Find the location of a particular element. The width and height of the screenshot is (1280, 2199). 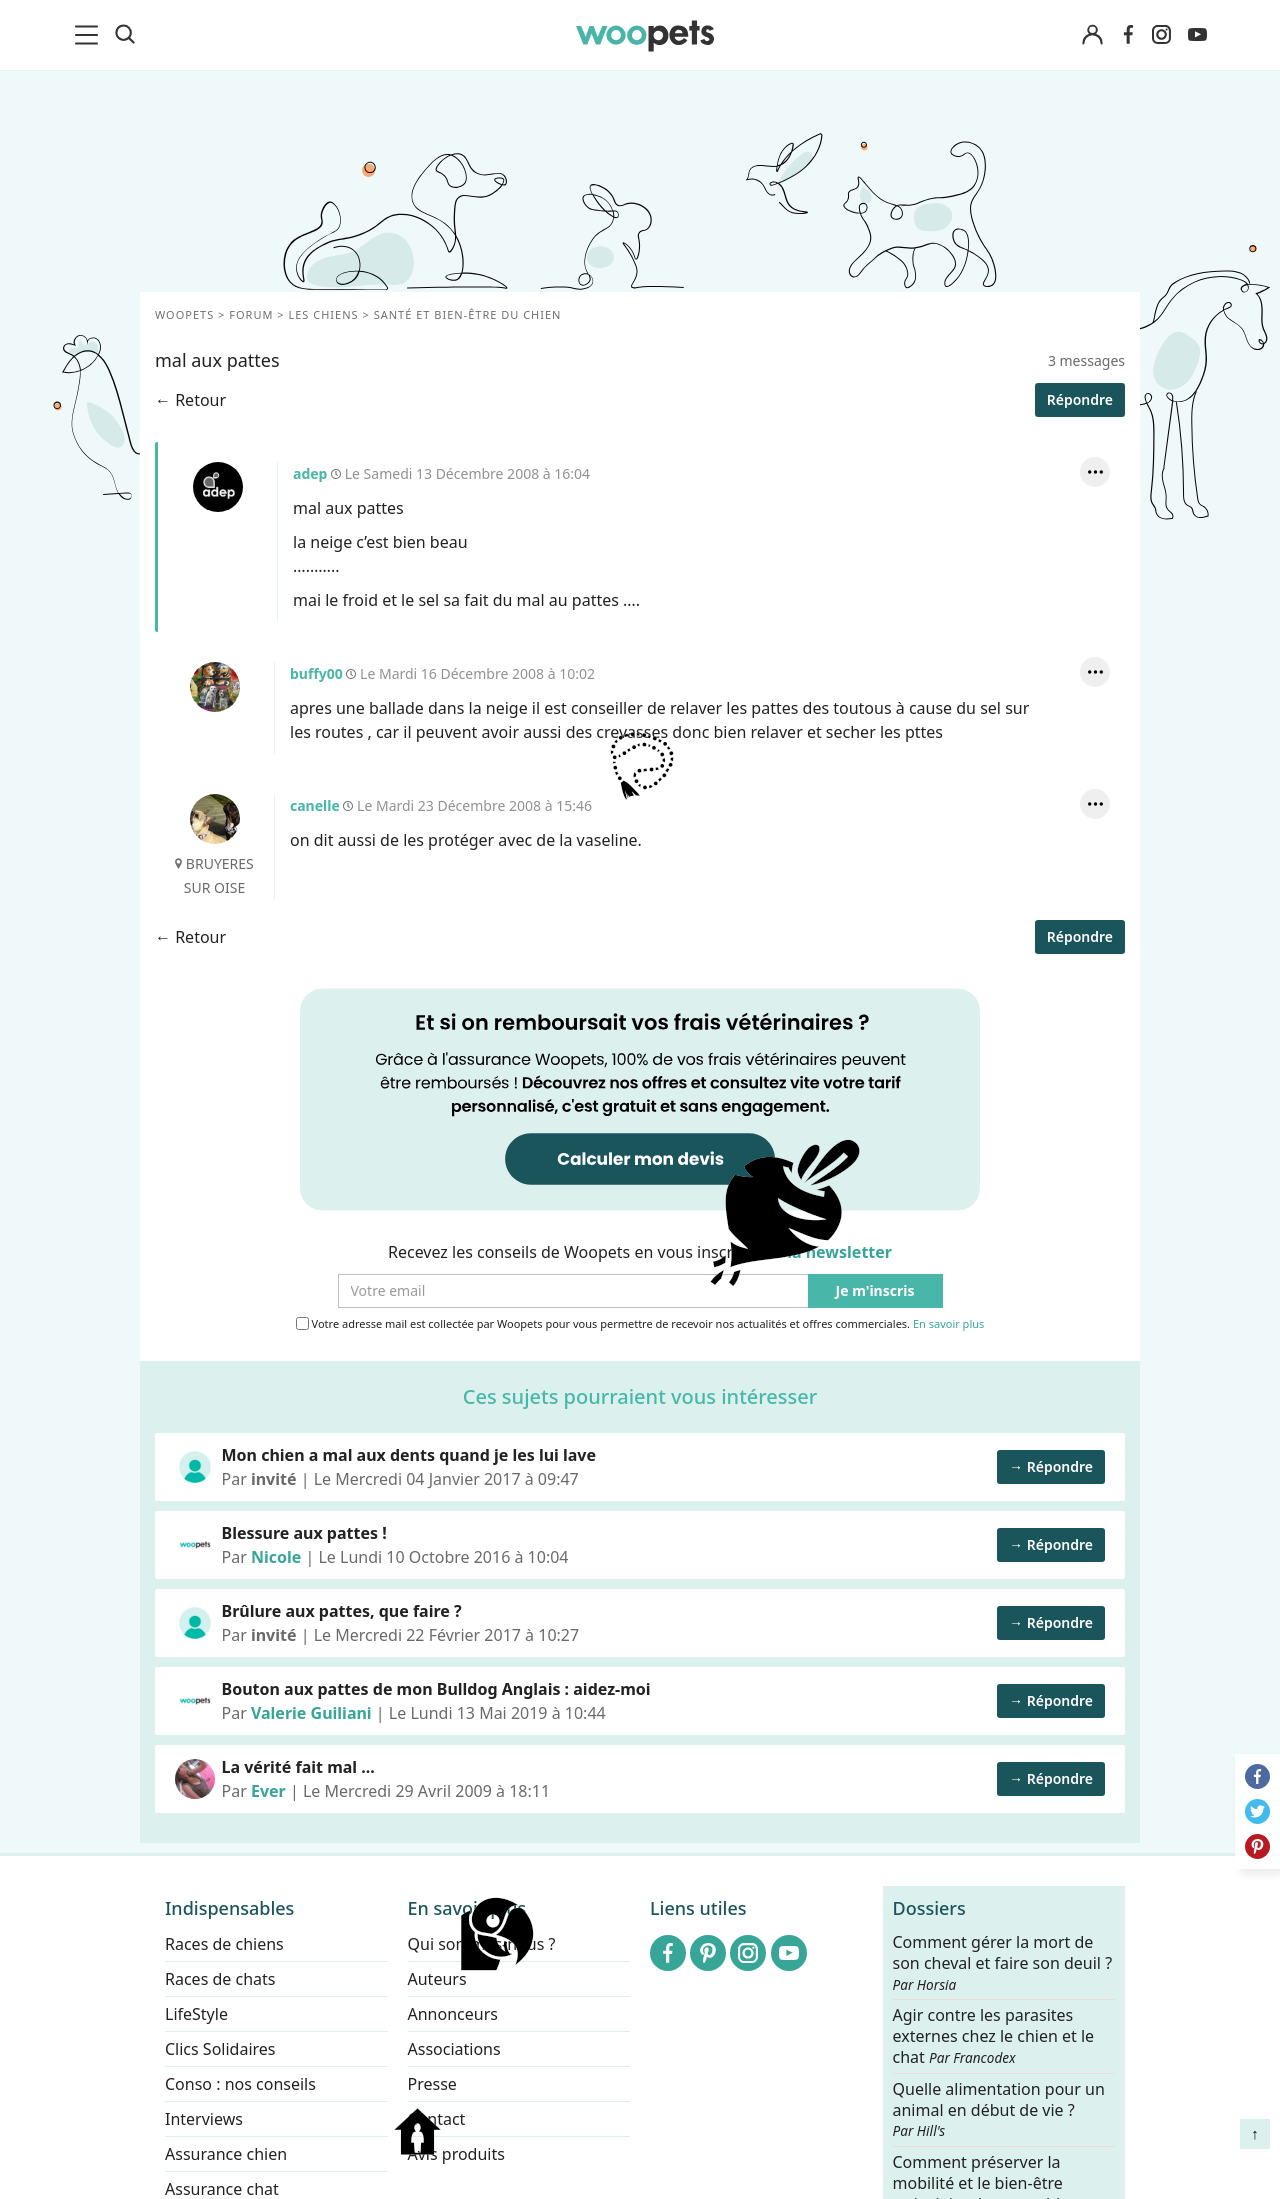

indicates beet or root vegetable ingredient is located at coordinates (785, 1213).